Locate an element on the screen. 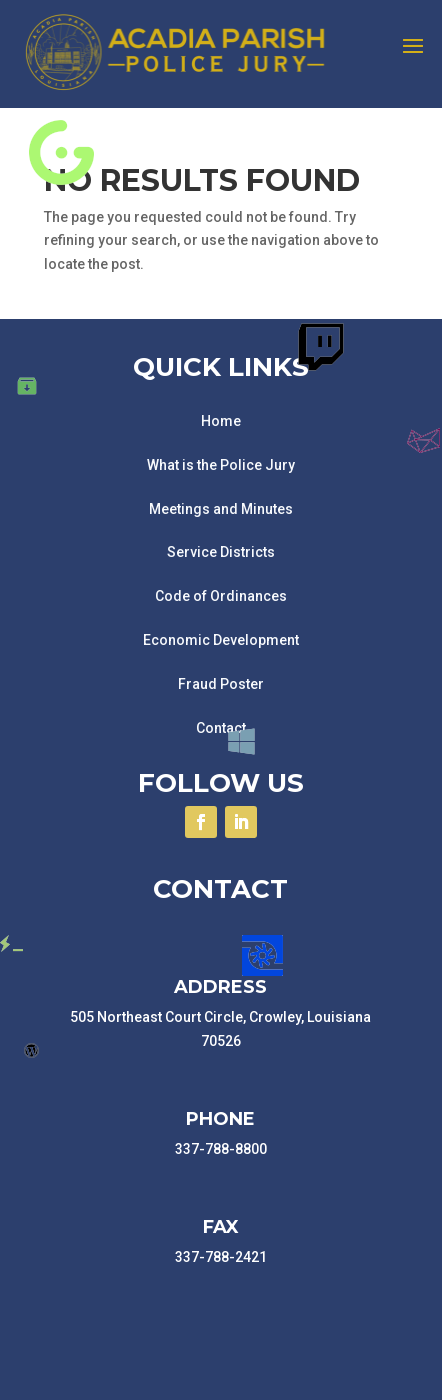 The image size is (442, 1400). wordpress logo is located at coordinates (31, 1050).